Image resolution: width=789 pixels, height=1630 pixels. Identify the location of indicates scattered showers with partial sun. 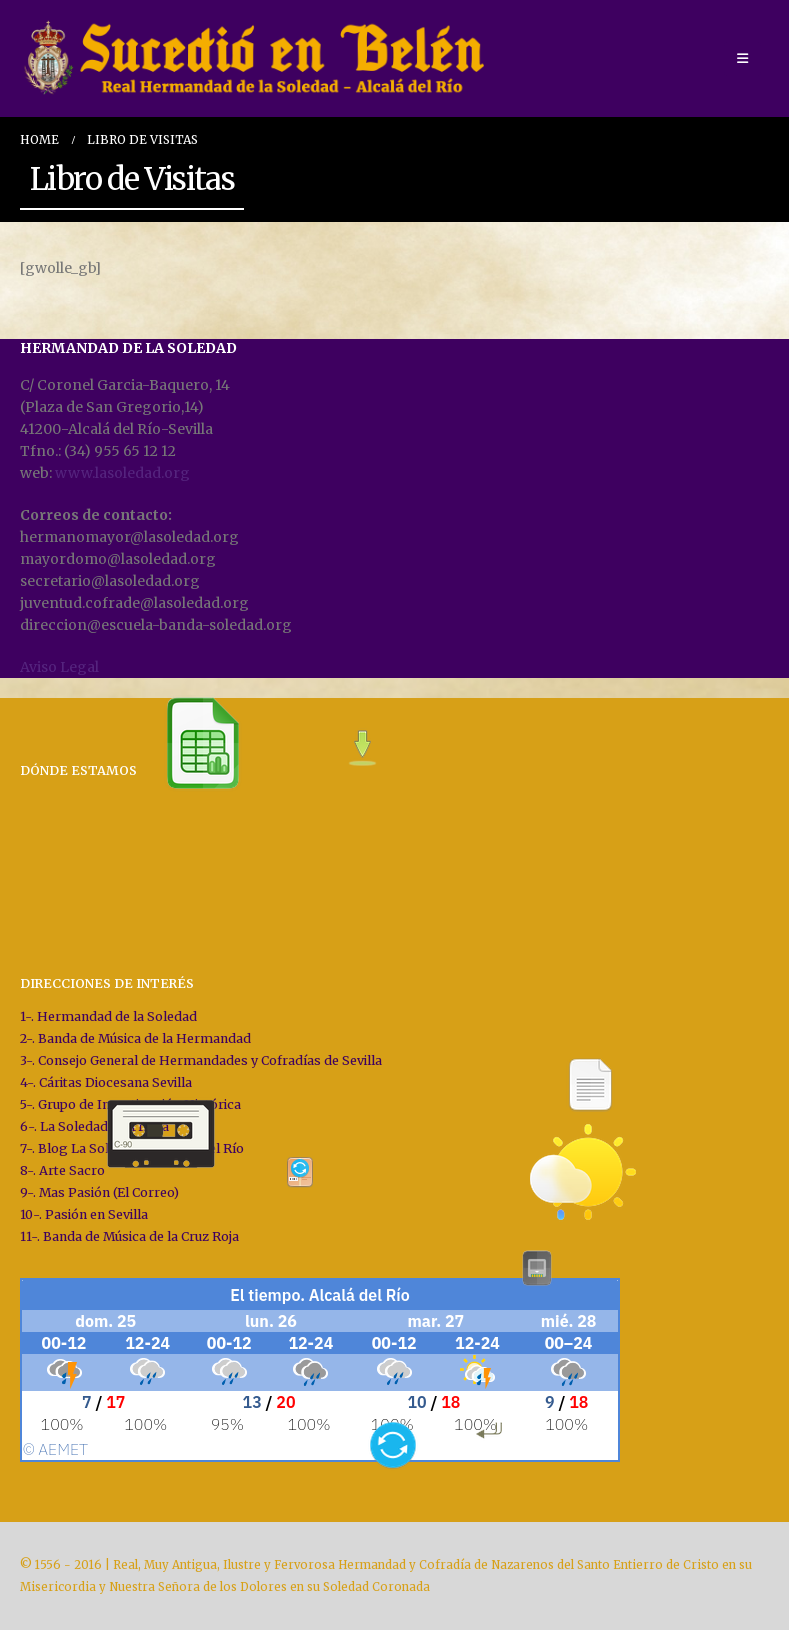
(583, 1172).